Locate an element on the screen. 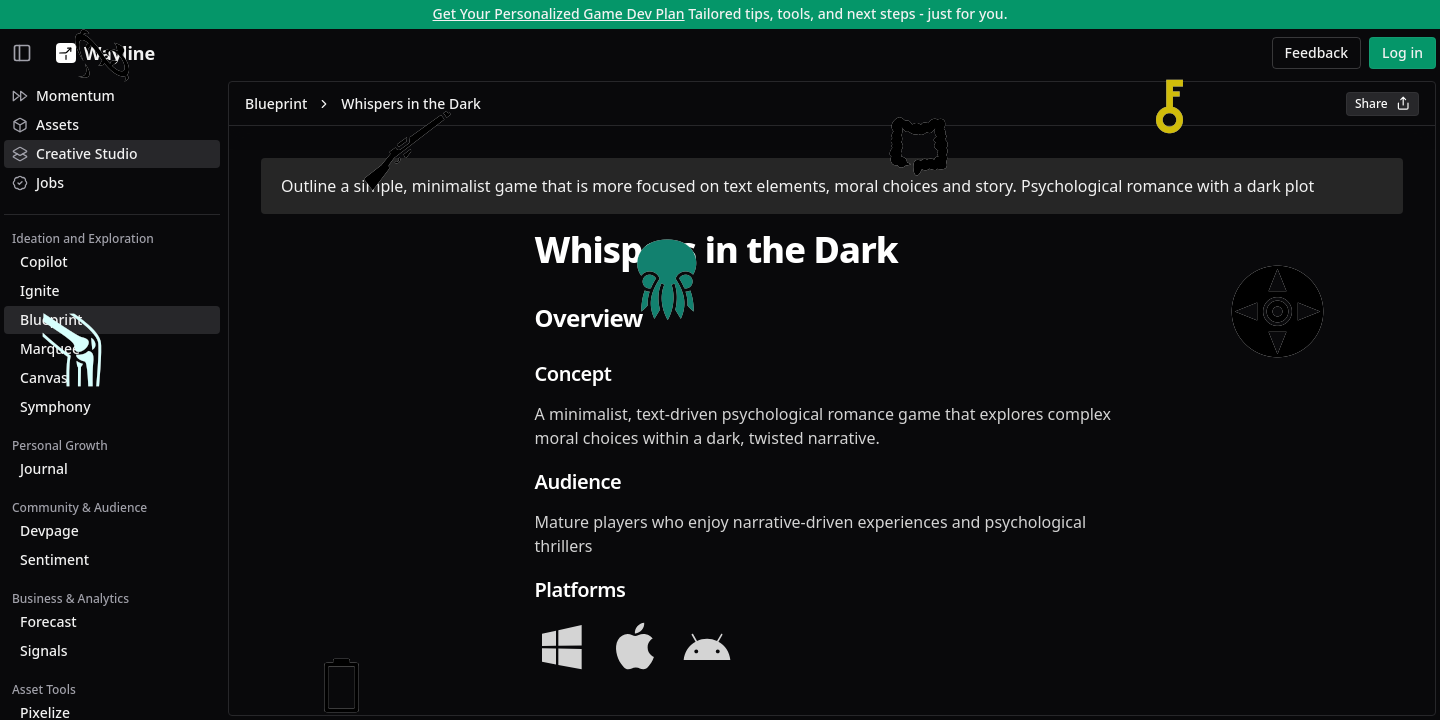 This screenshot has width=1440, height=720. indicates digestive or gastrointestinal health tracking is located at coordinates (918, 146).